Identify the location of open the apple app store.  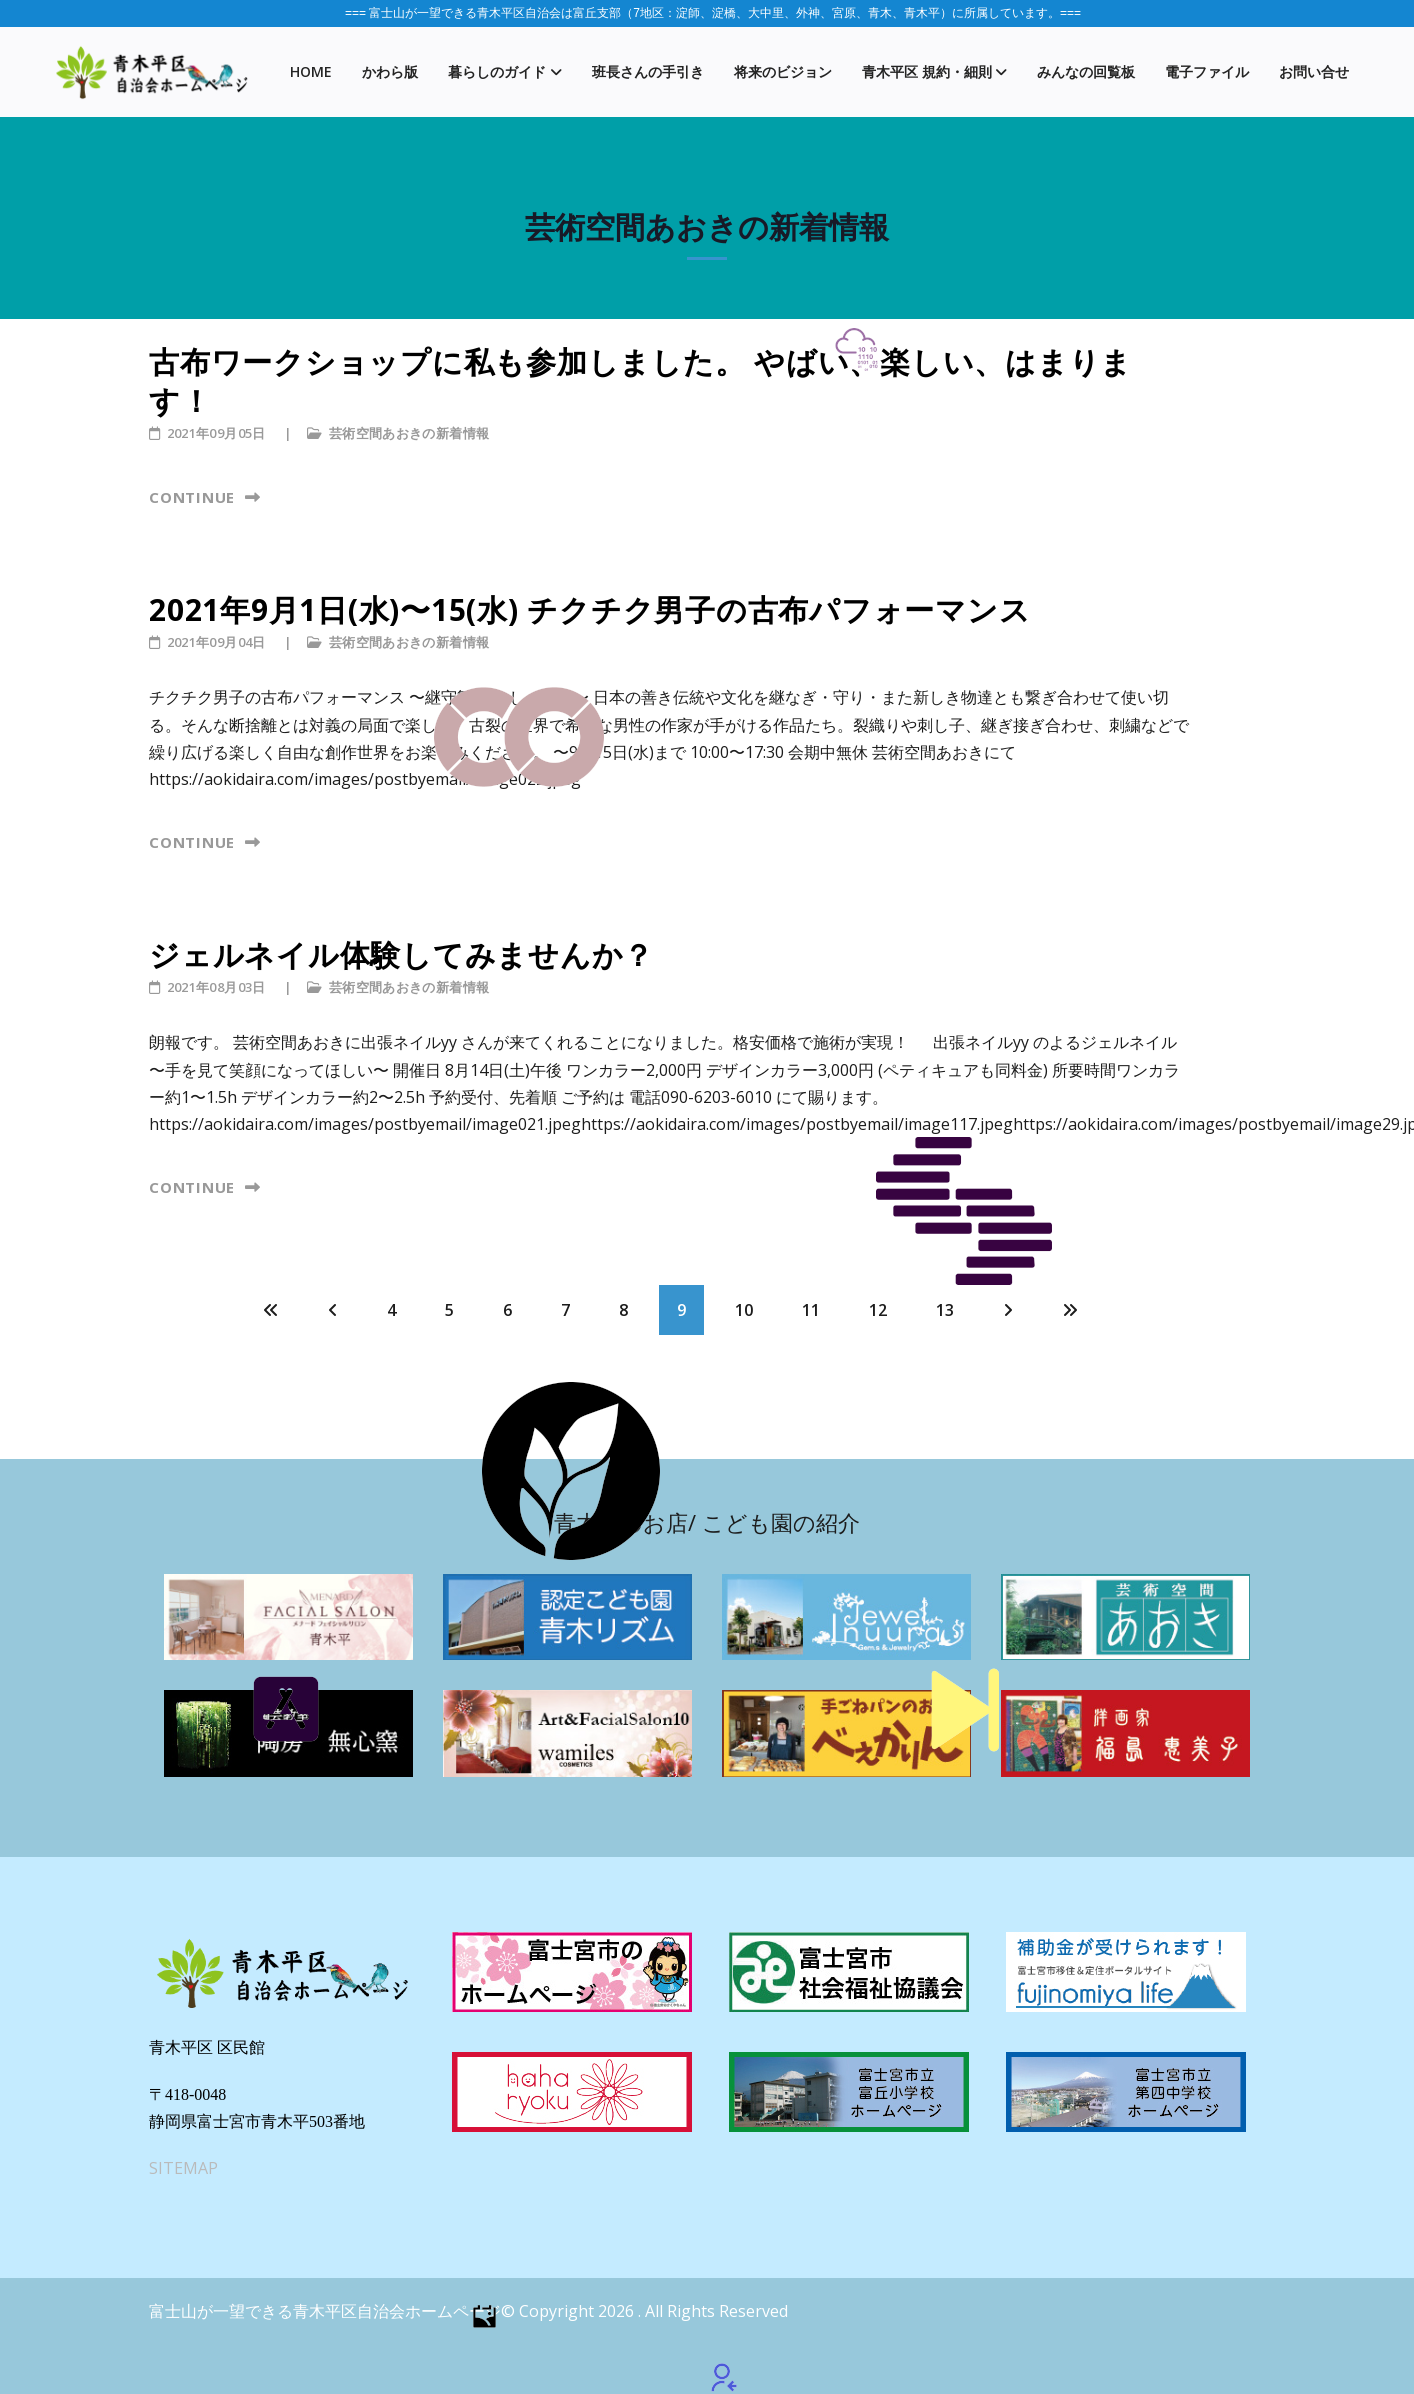
(286, 1709).